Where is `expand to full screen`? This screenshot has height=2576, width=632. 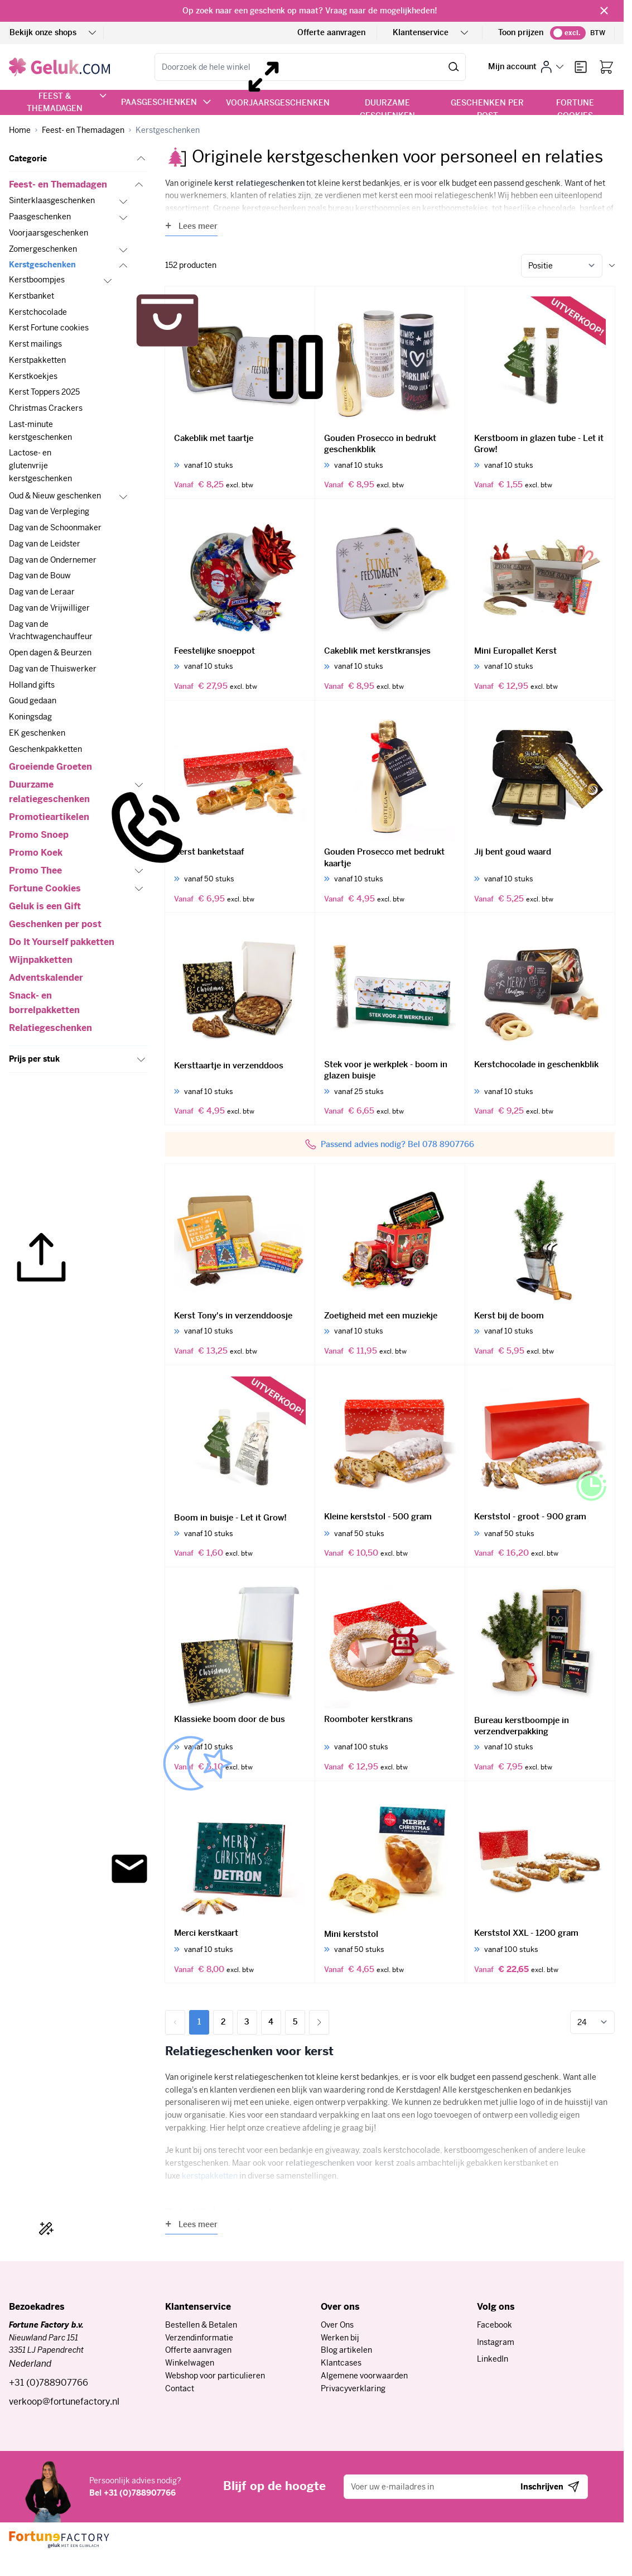
expand to full screen is located at coordinates (263, 76).